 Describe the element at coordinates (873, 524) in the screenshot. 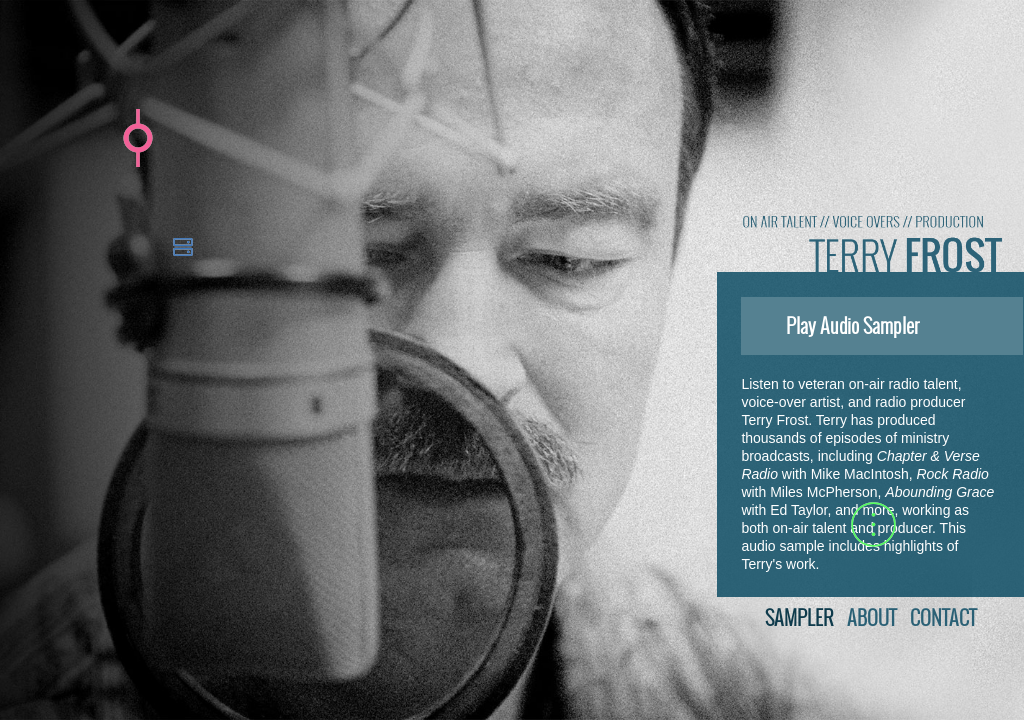

I see `access more options or actions` at that location.